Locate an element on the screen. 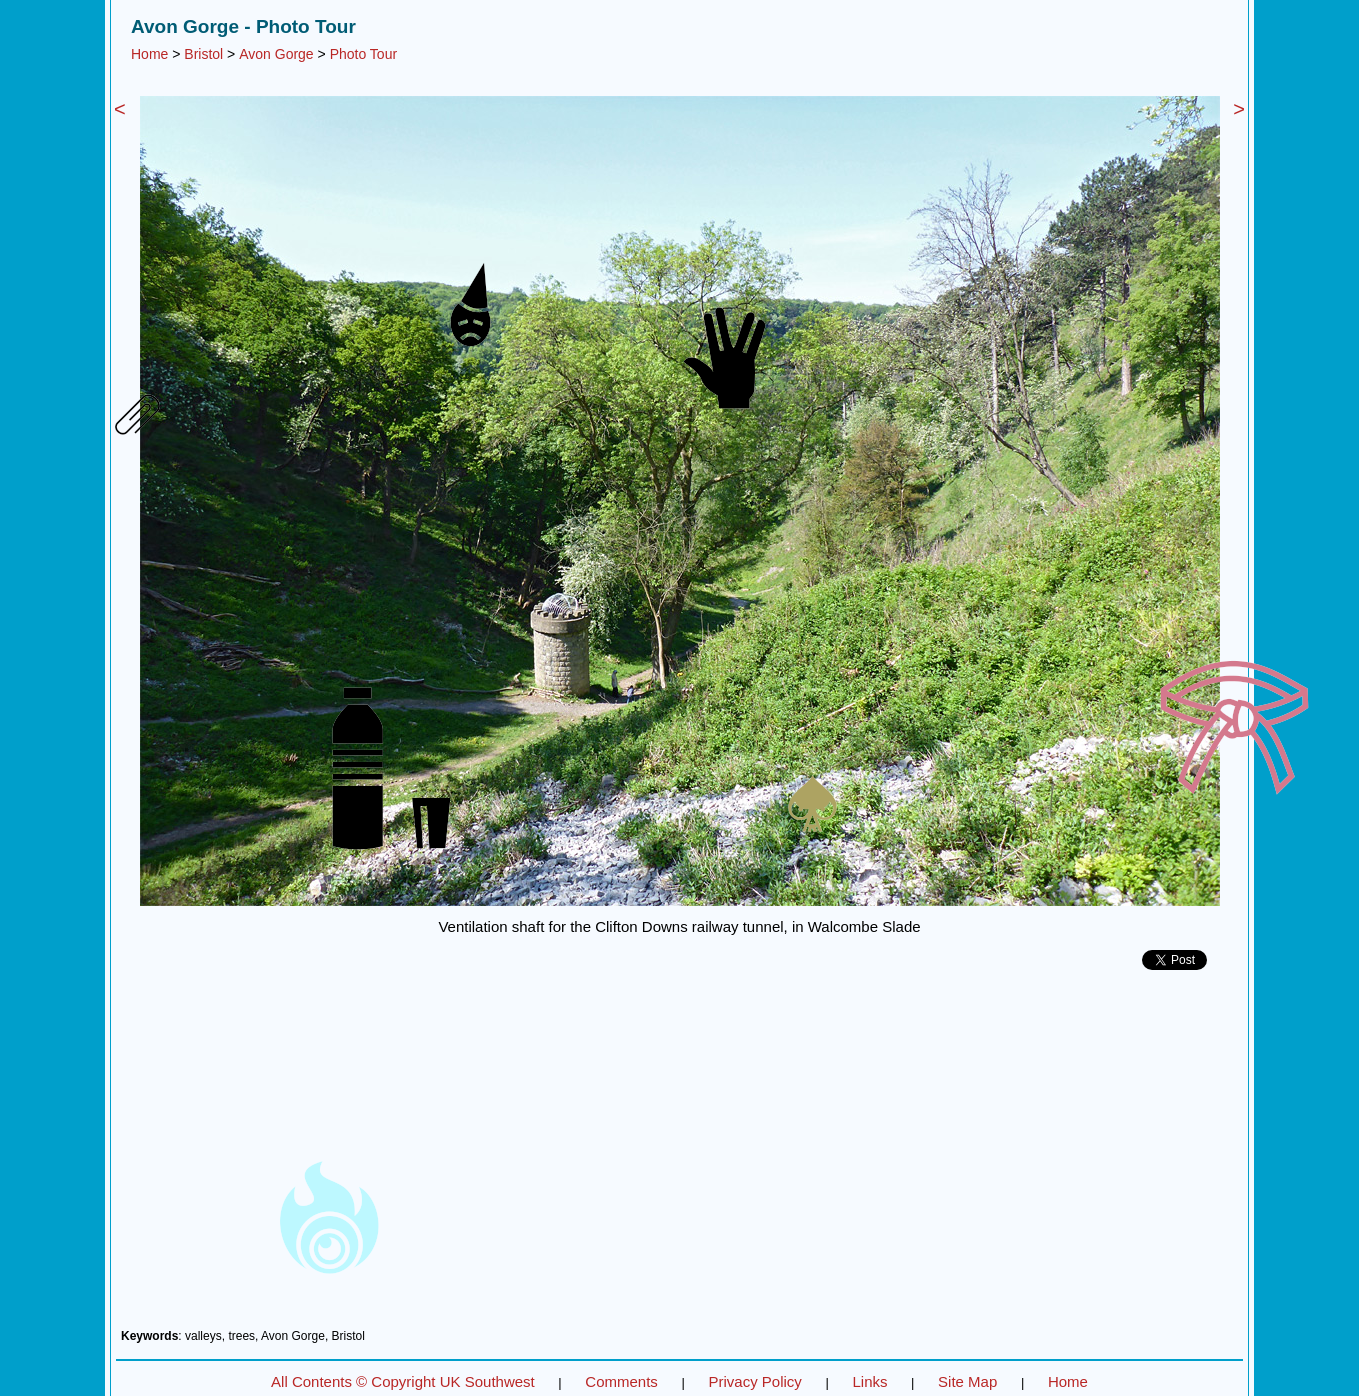  vulcan salute or "live long and prosper" gesture is located at coordinates (724, 356).